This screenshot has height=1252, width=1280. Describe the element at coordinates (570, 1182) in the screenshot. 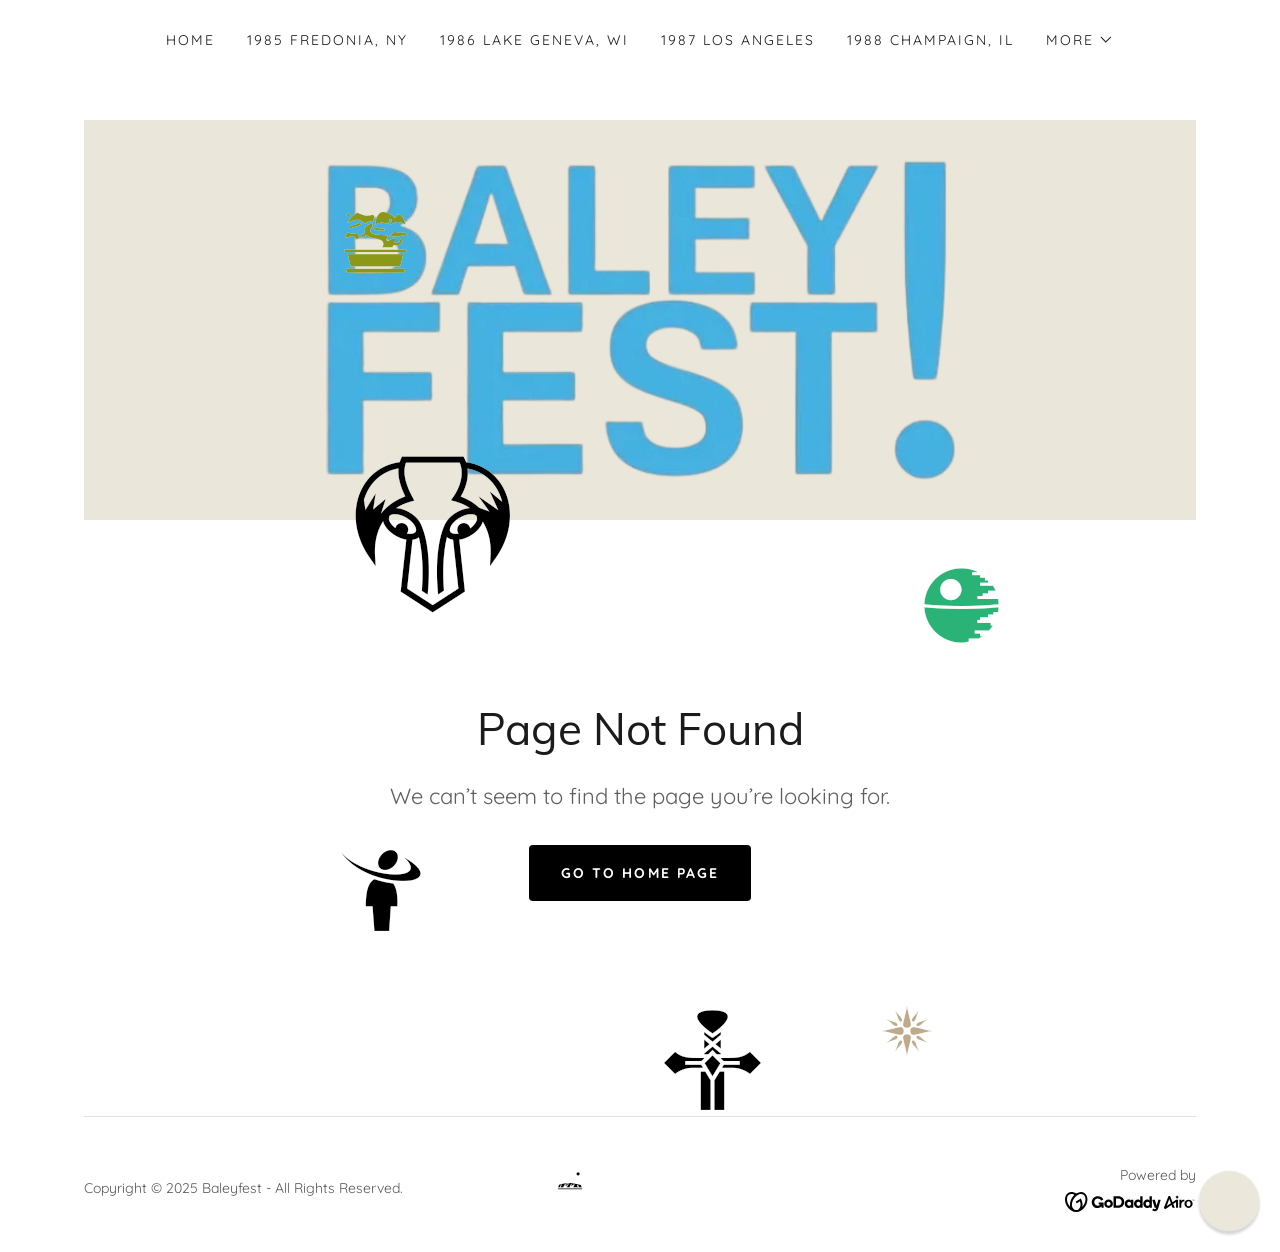

I see `uluru landmark or australian destination` at that location.